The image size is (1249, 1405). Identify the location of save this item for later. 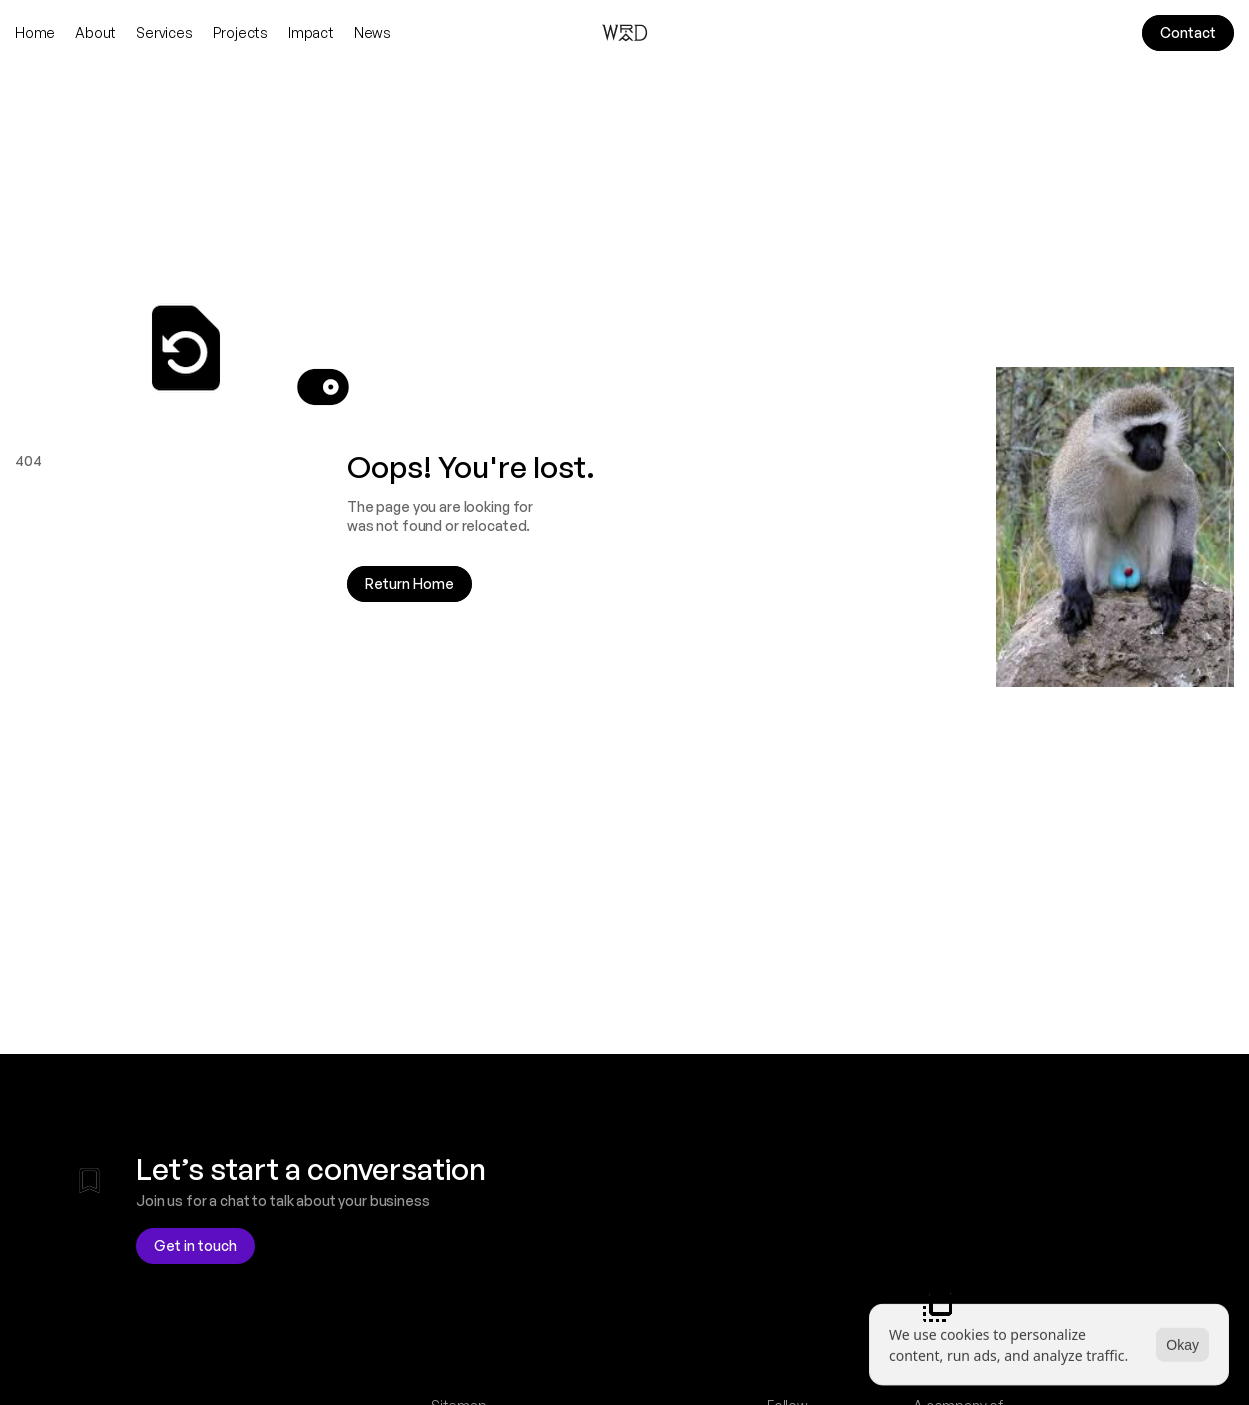
(89, 1180).